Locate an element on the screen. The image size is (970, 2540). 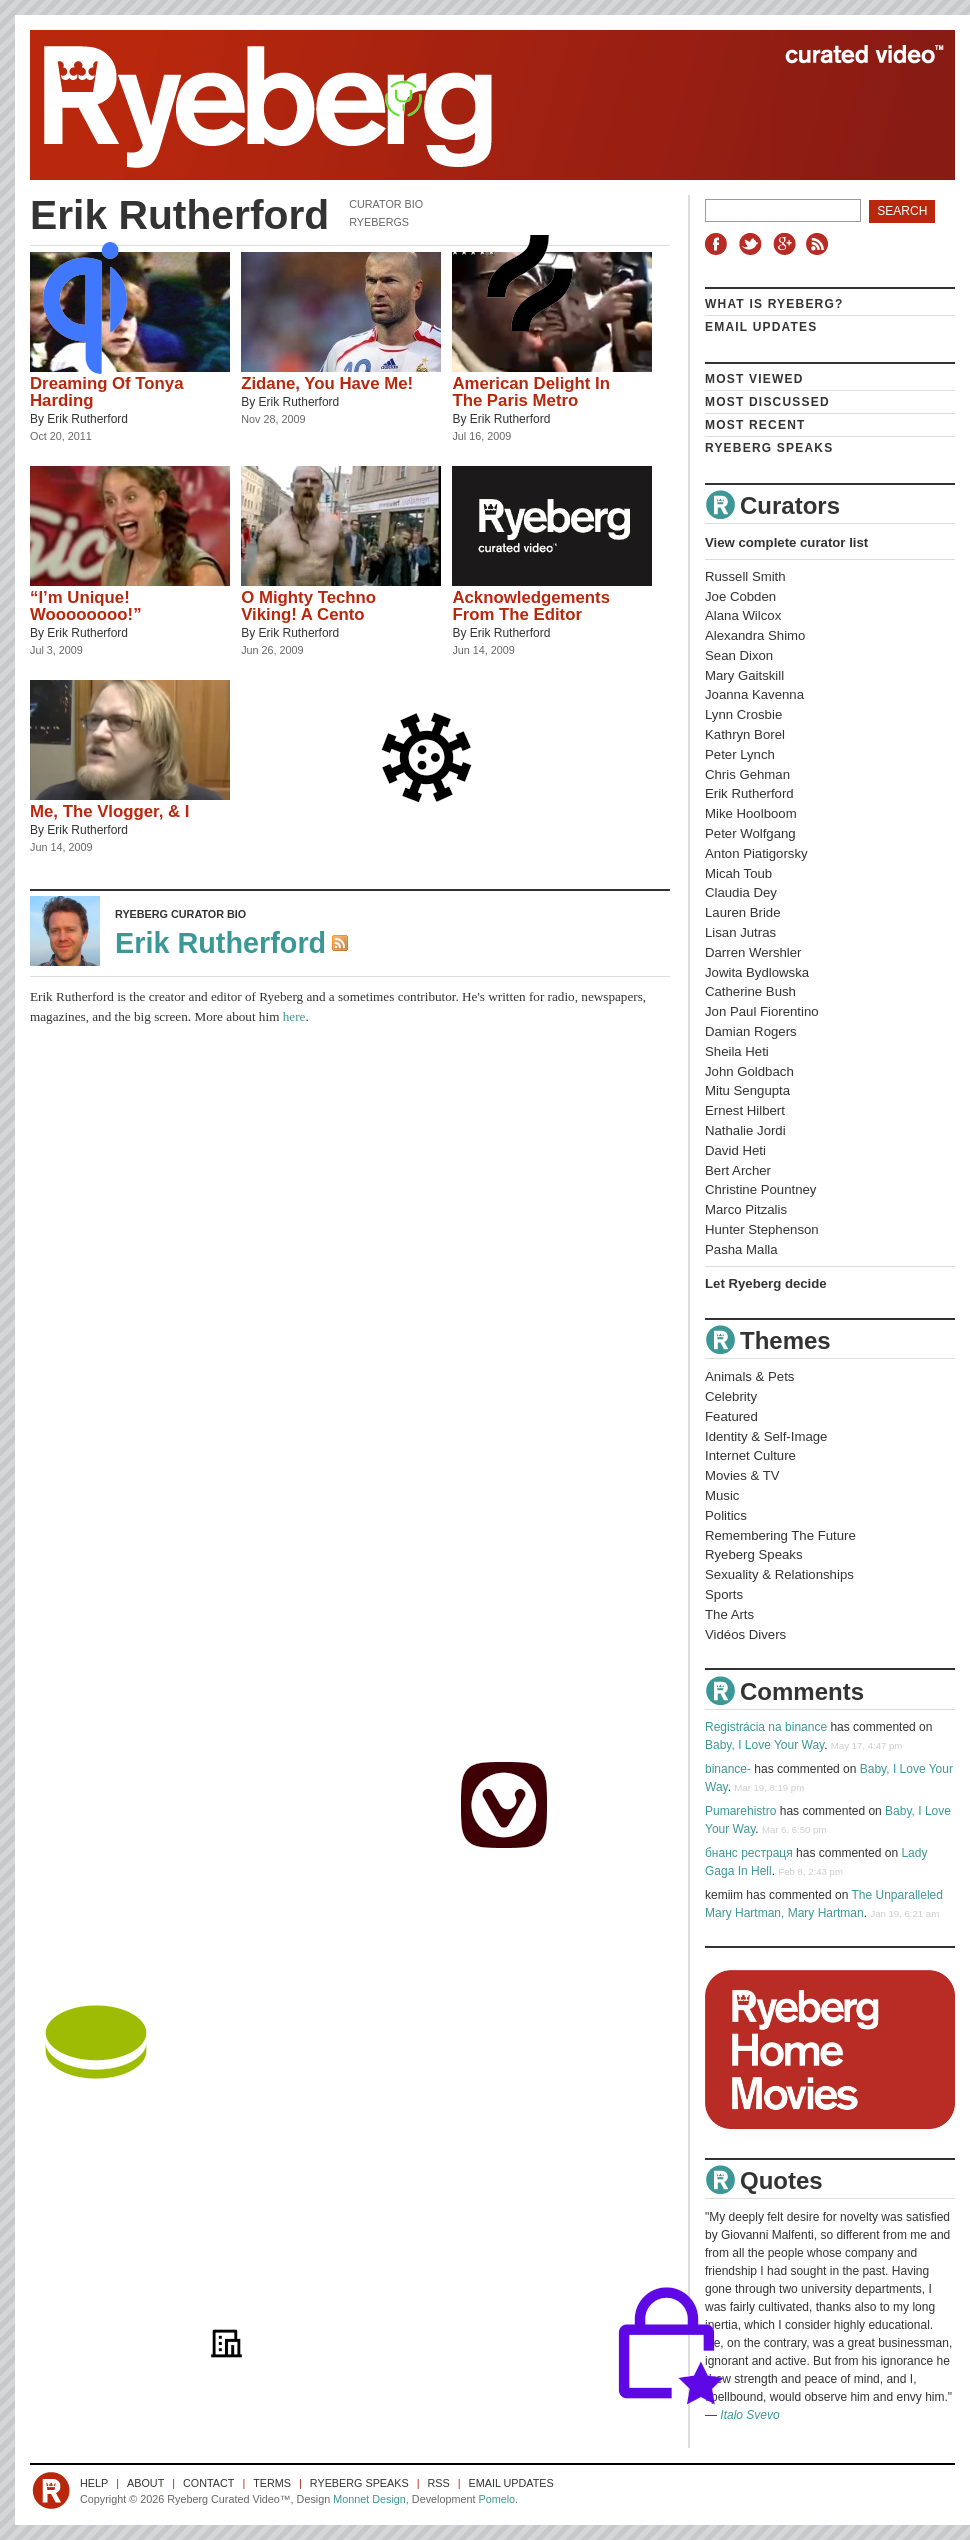
find nearby hotels is located at coordinates (226, 2343).